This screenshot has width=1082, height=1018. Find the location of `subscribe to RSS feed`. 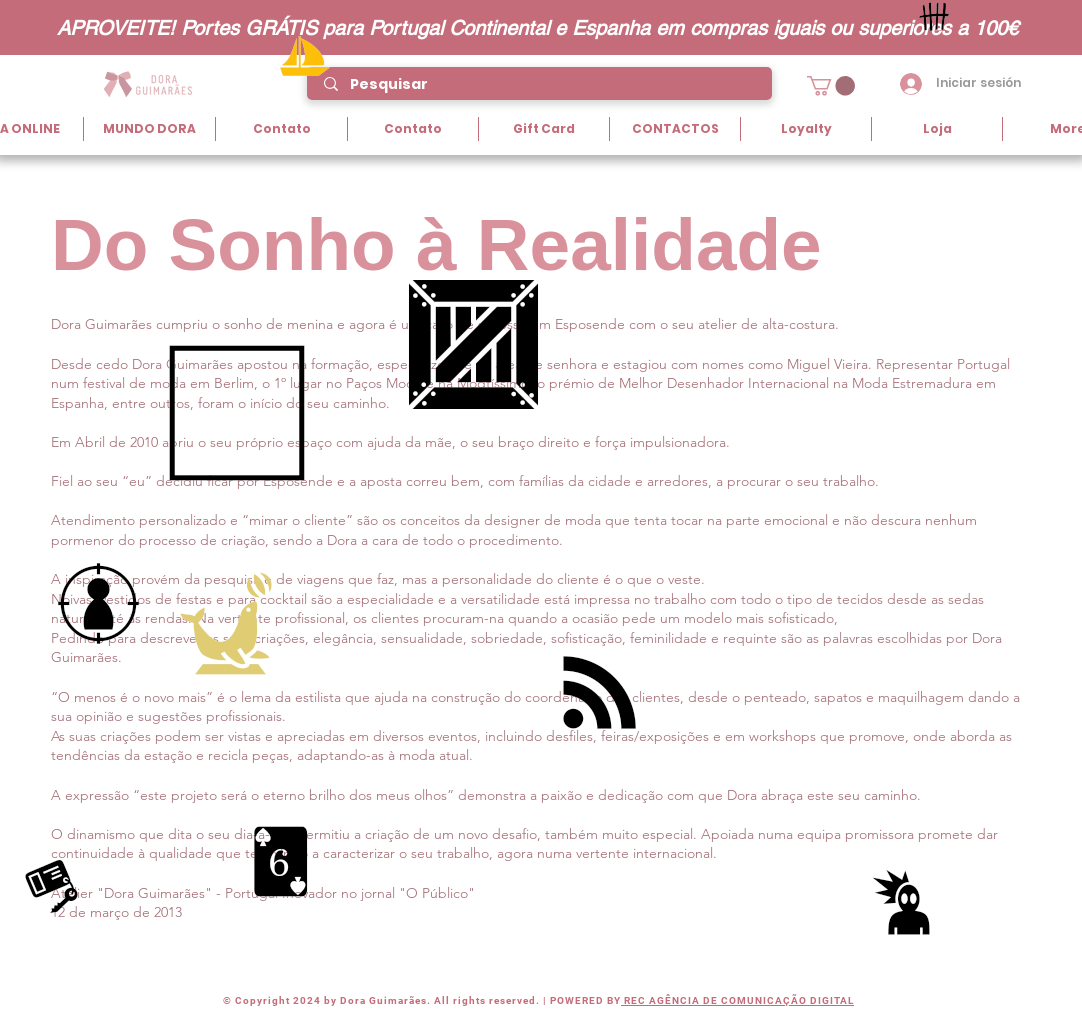

subscribe to RSS feed is located at coordinates (599, 692).